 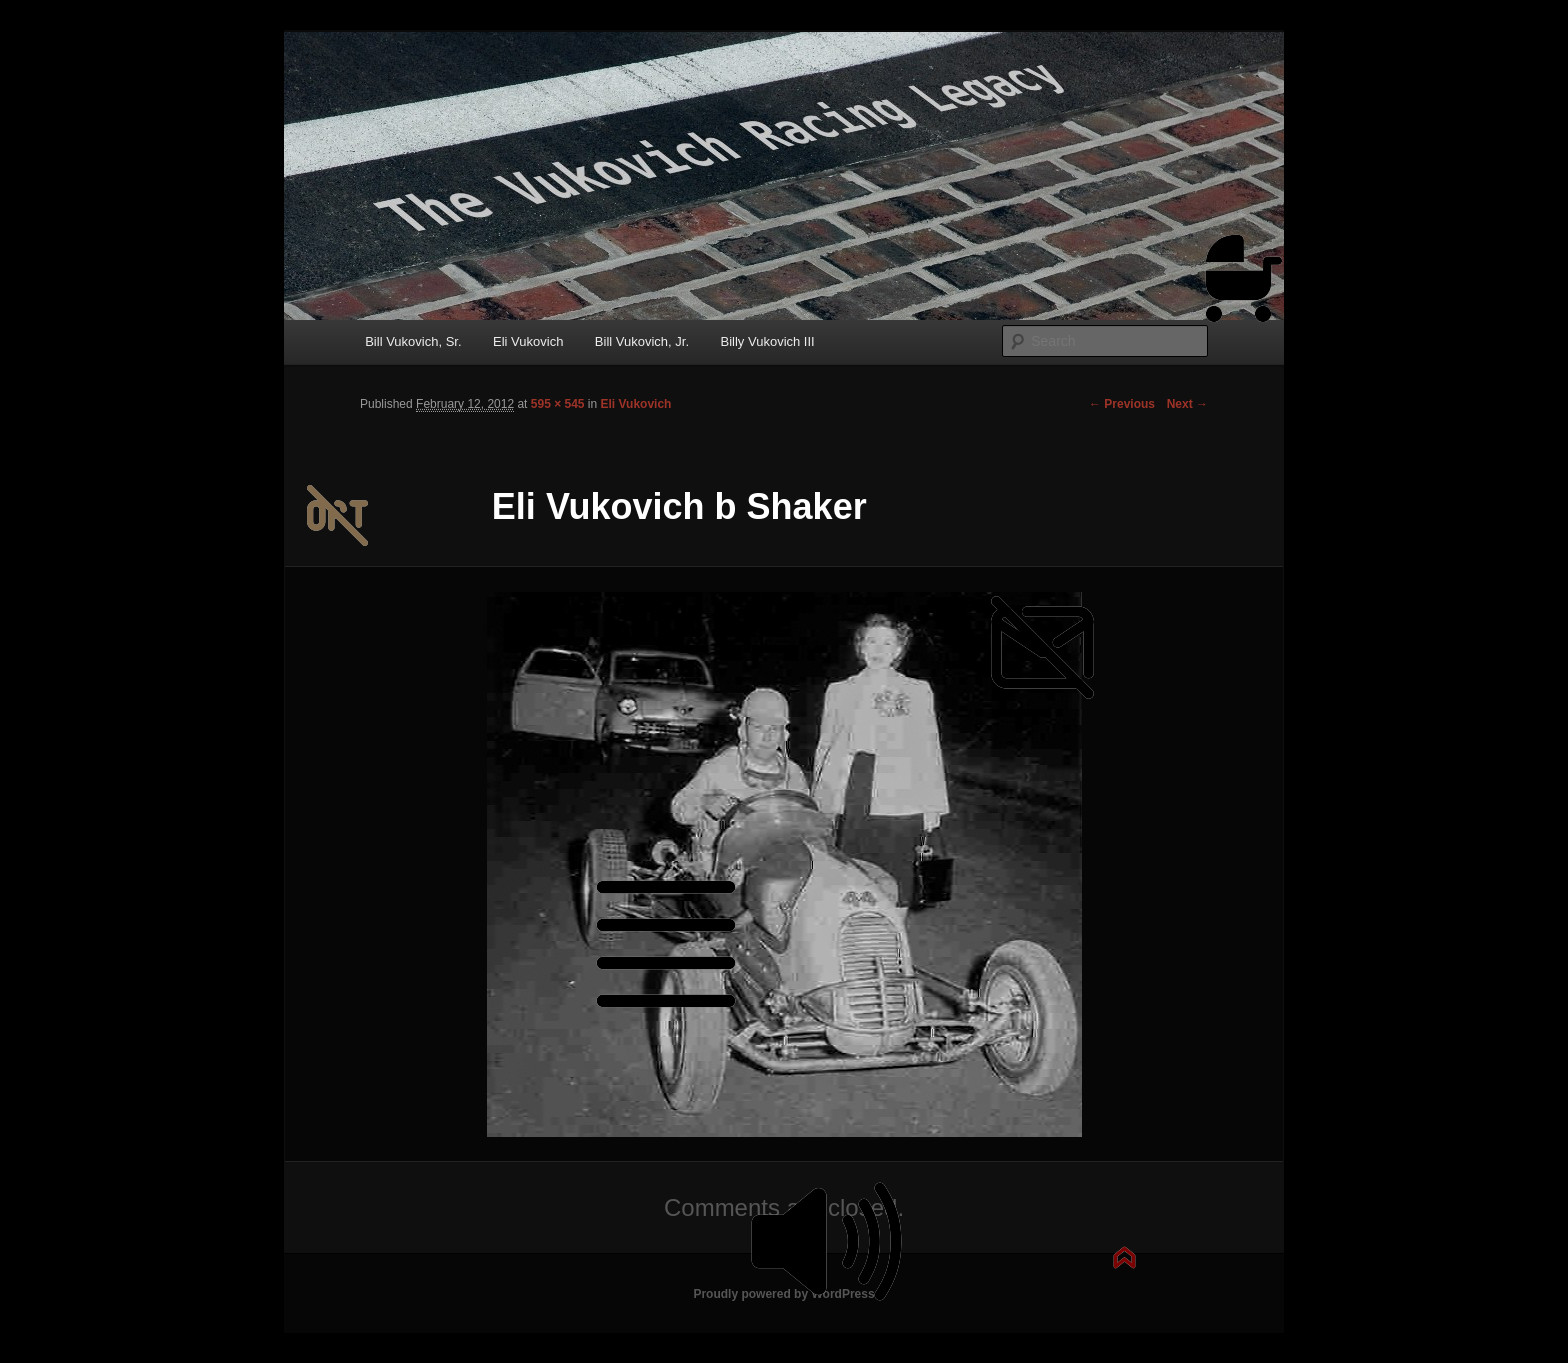 What do you see at coordinates (1238, 278) in the screenshot?
I see `access baby or parenting-related features` at bounding box center [1238, 278].